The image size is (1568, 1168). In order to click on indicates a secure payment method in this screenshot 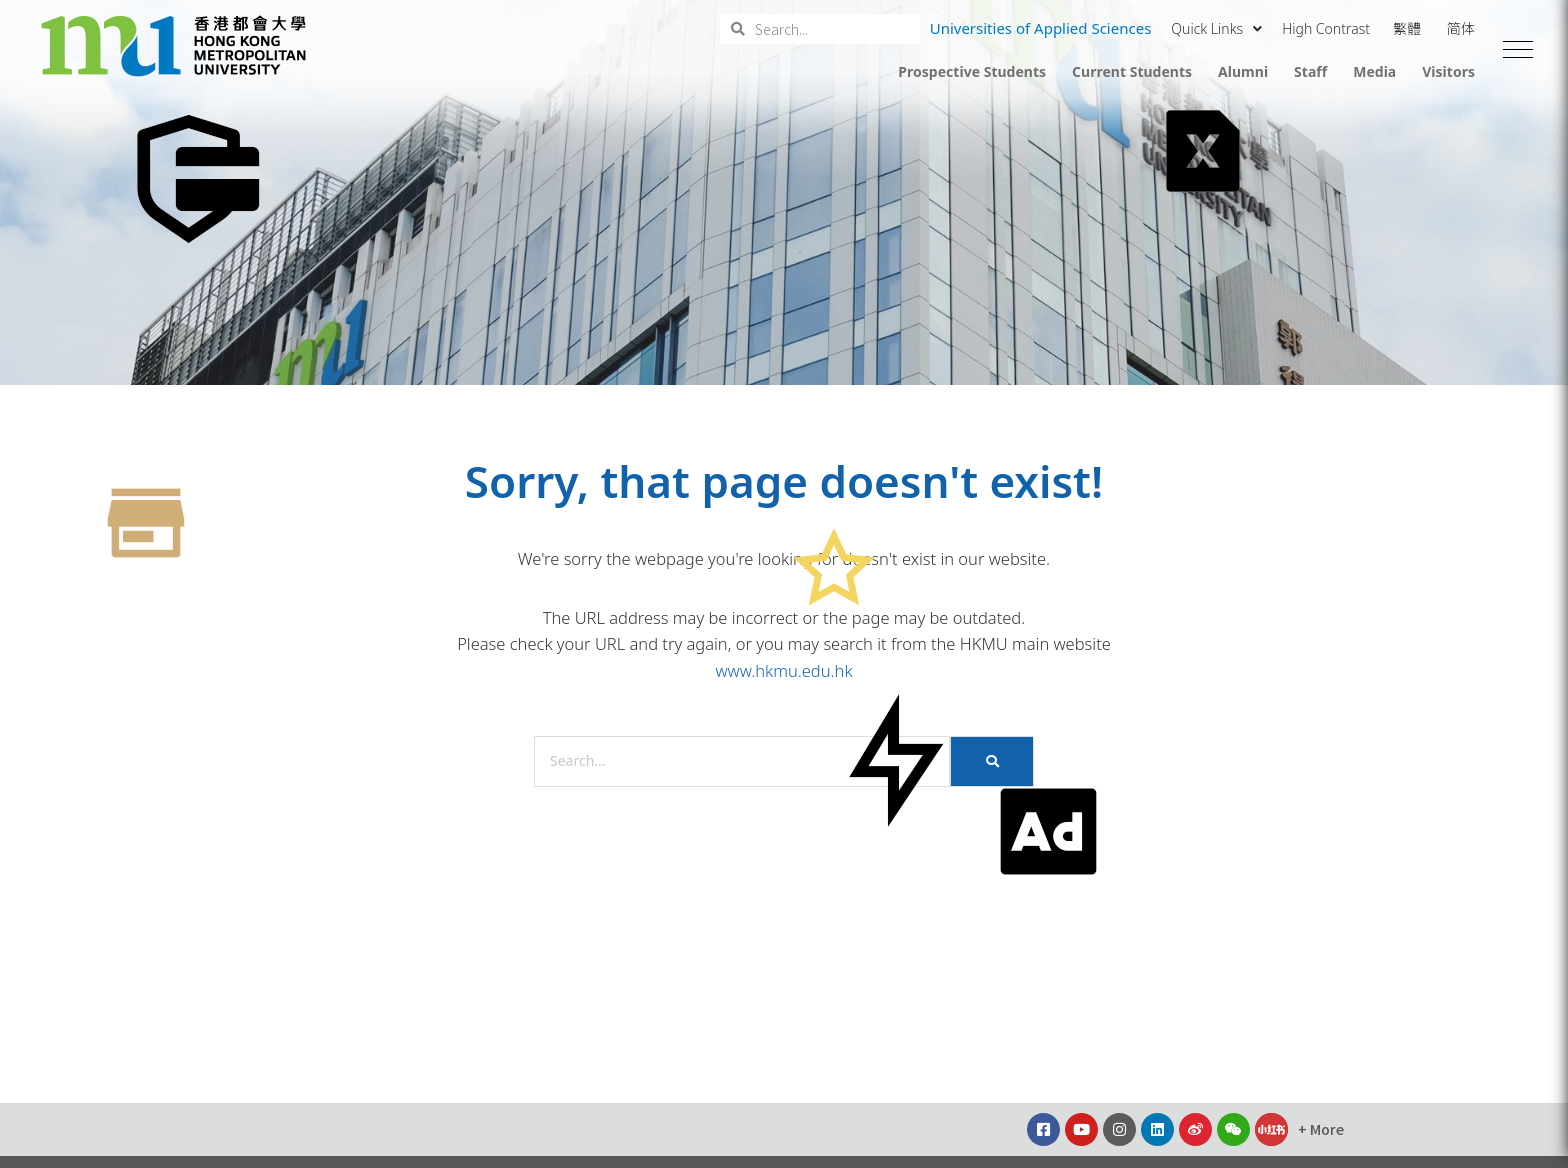, I will do `click(195, 179)`.